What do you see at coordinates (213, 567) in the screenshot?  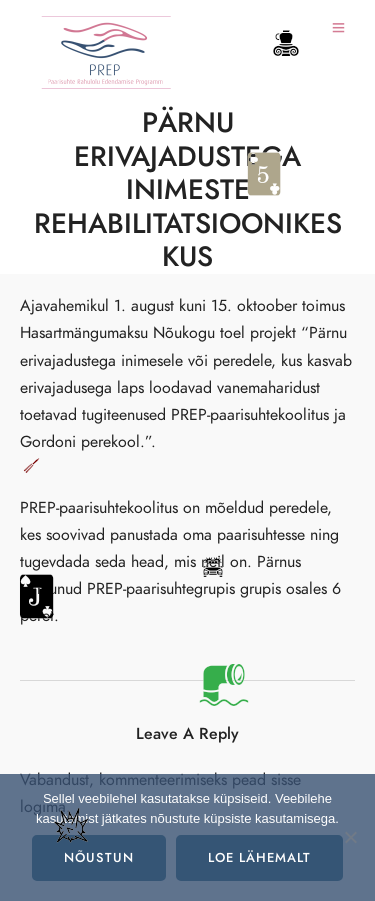 I see `indicates police or emergency services in a game` at bounding box center [213, 567].